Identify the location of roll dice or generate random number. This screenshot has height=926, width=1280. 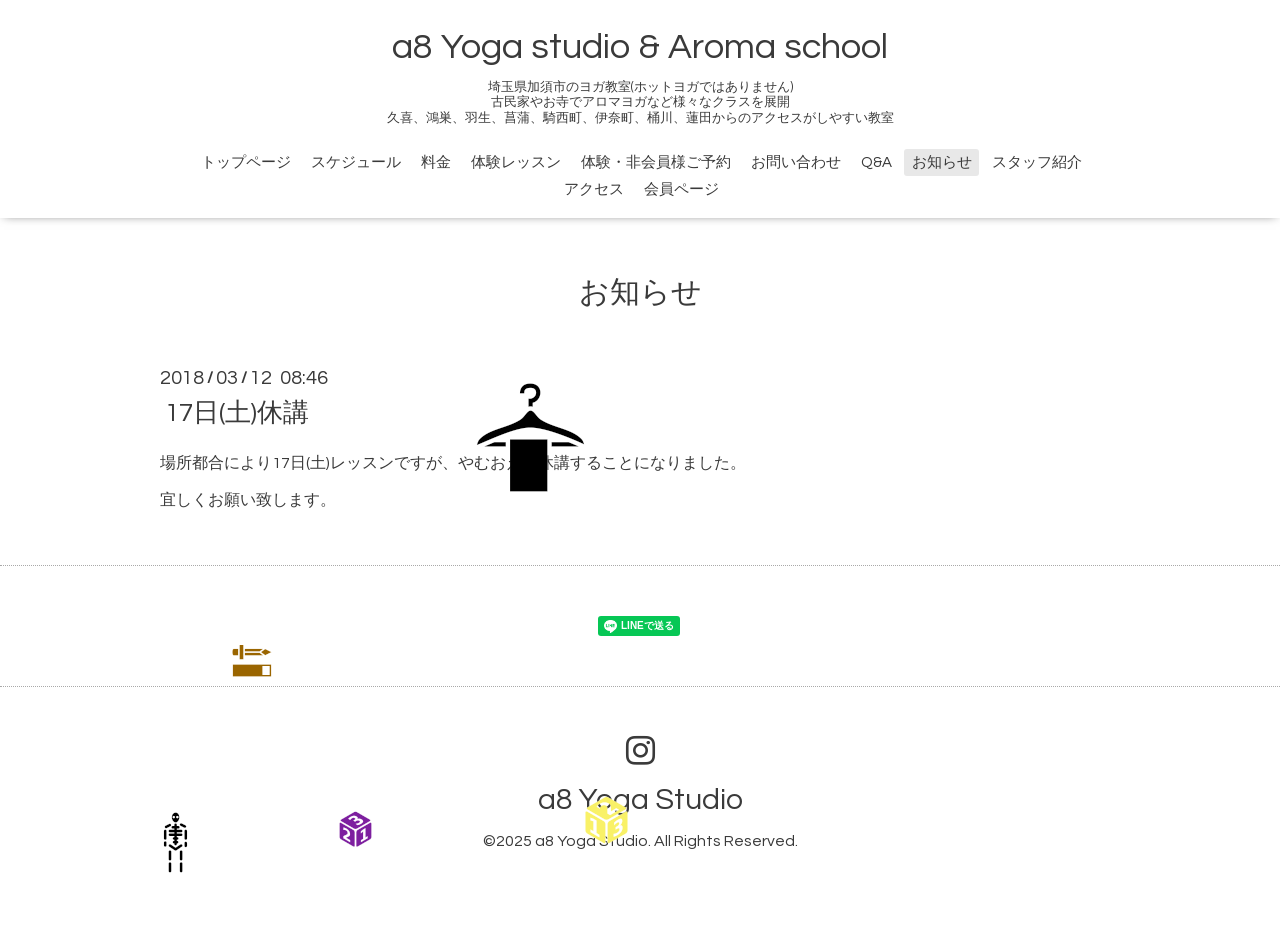
(606, 820).